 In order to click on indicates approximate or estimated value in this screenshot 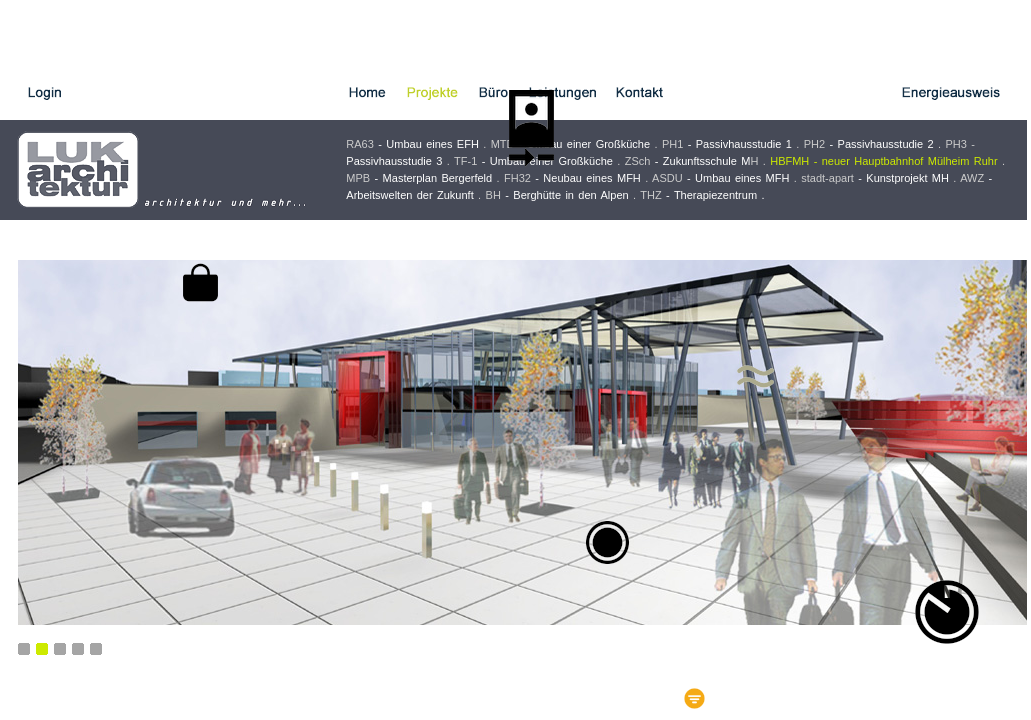, I will do `click(755, 376)`.